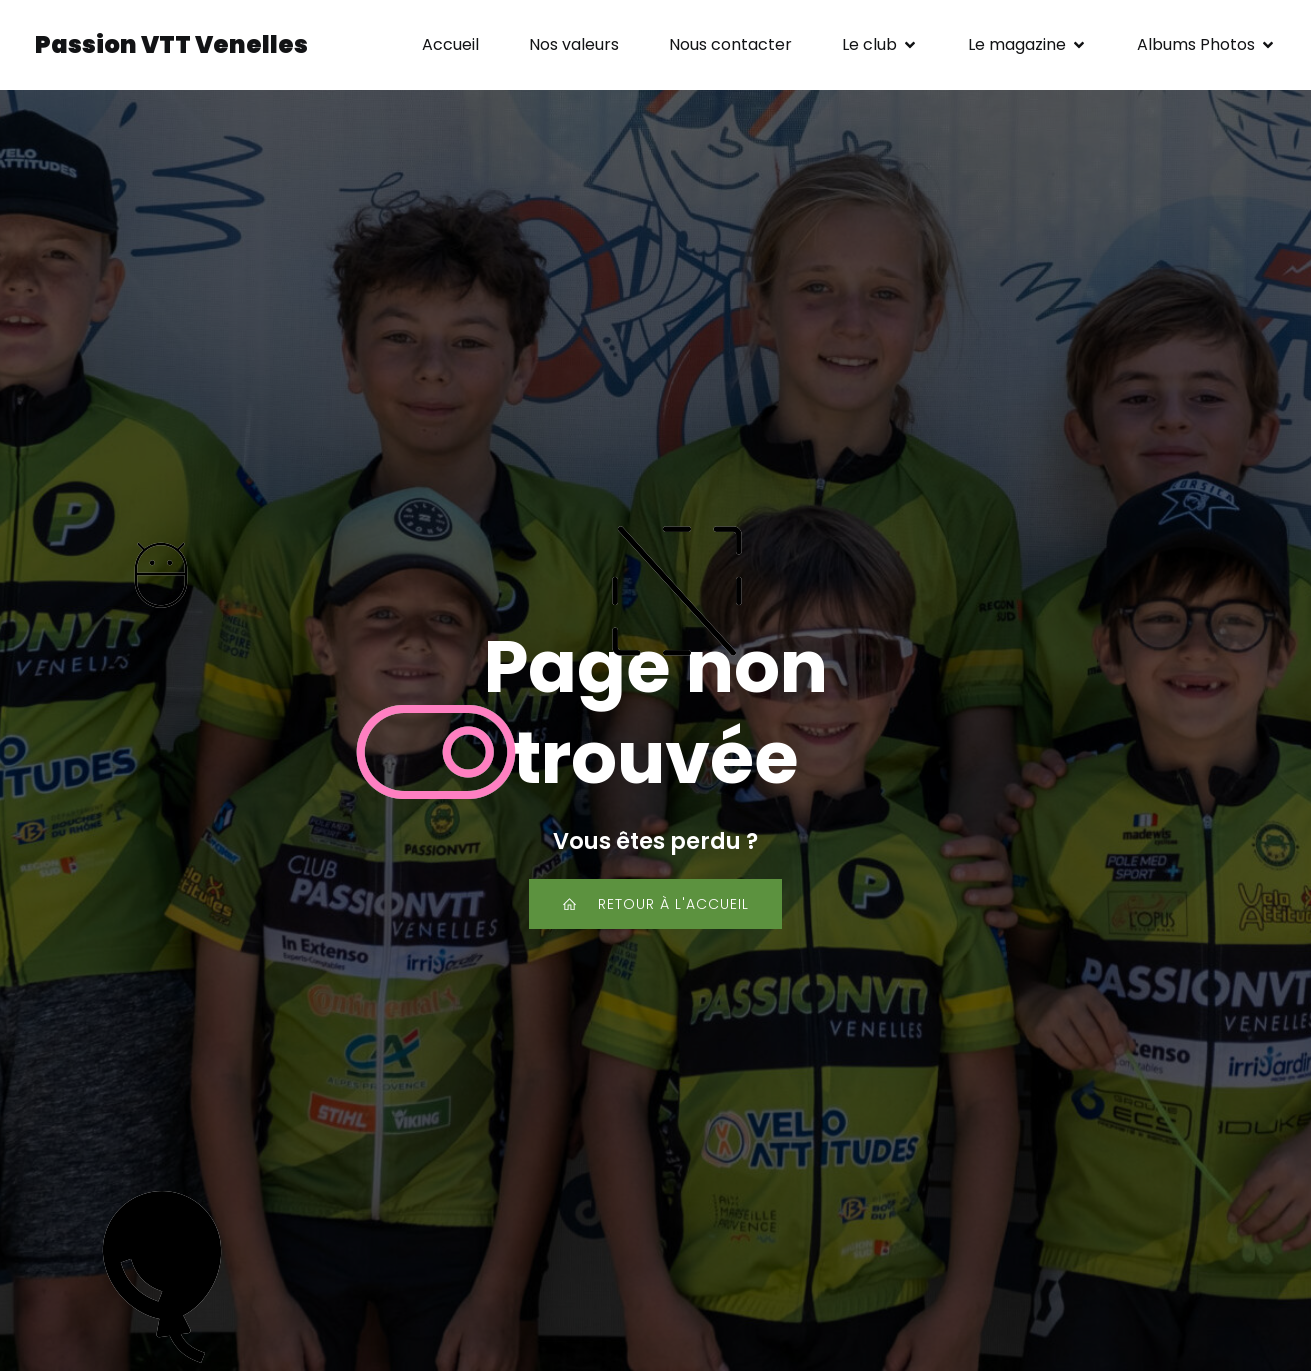 Image resolution: width=1311 pixels, height=1371 pixels. I want to click on toggle a setting on, so click(436, 752).